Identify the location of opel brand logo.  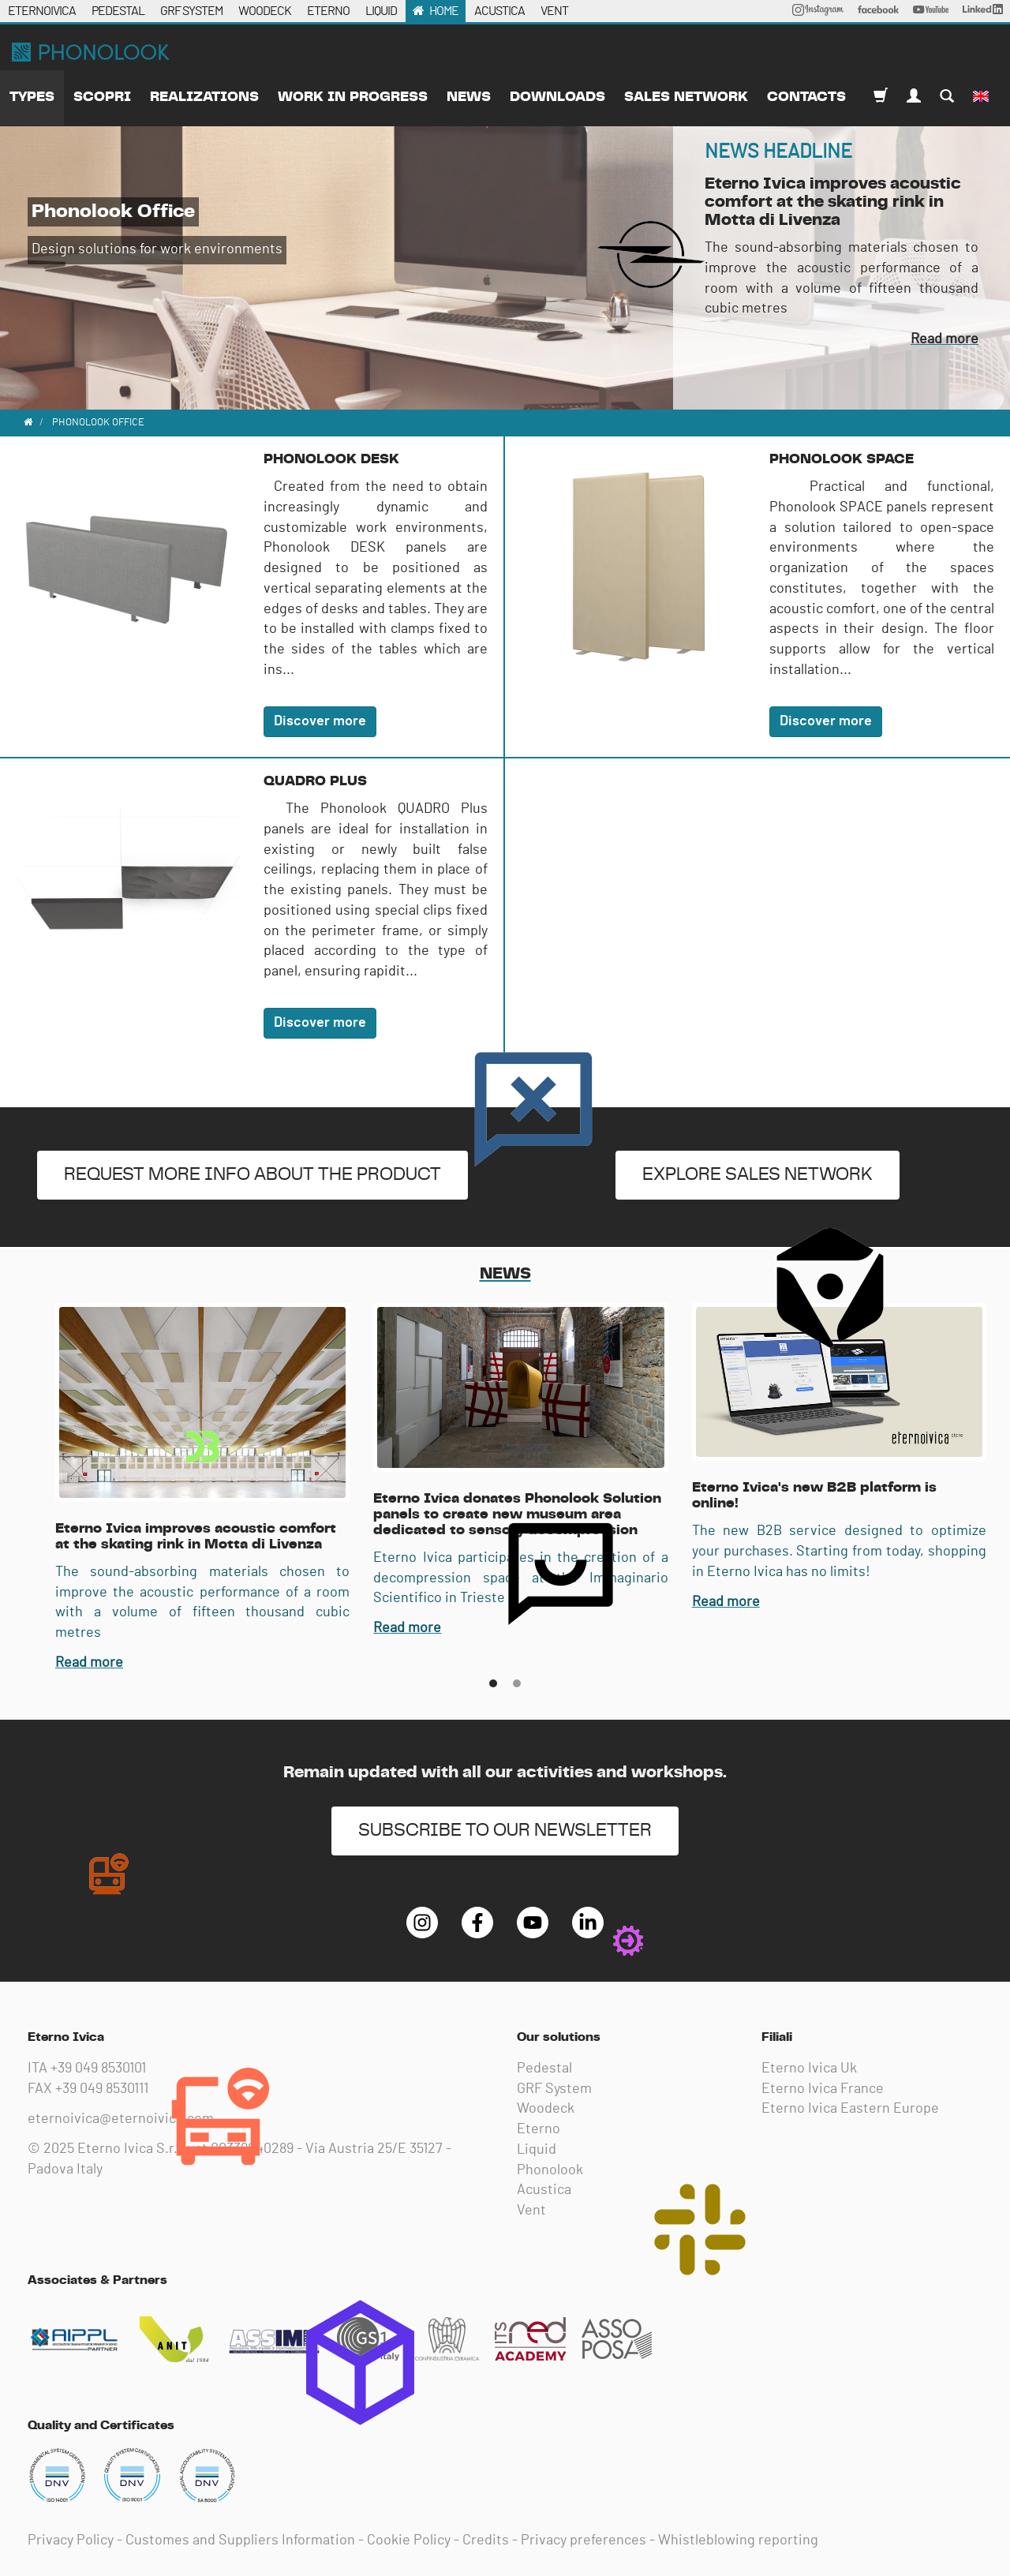
(650, 254).